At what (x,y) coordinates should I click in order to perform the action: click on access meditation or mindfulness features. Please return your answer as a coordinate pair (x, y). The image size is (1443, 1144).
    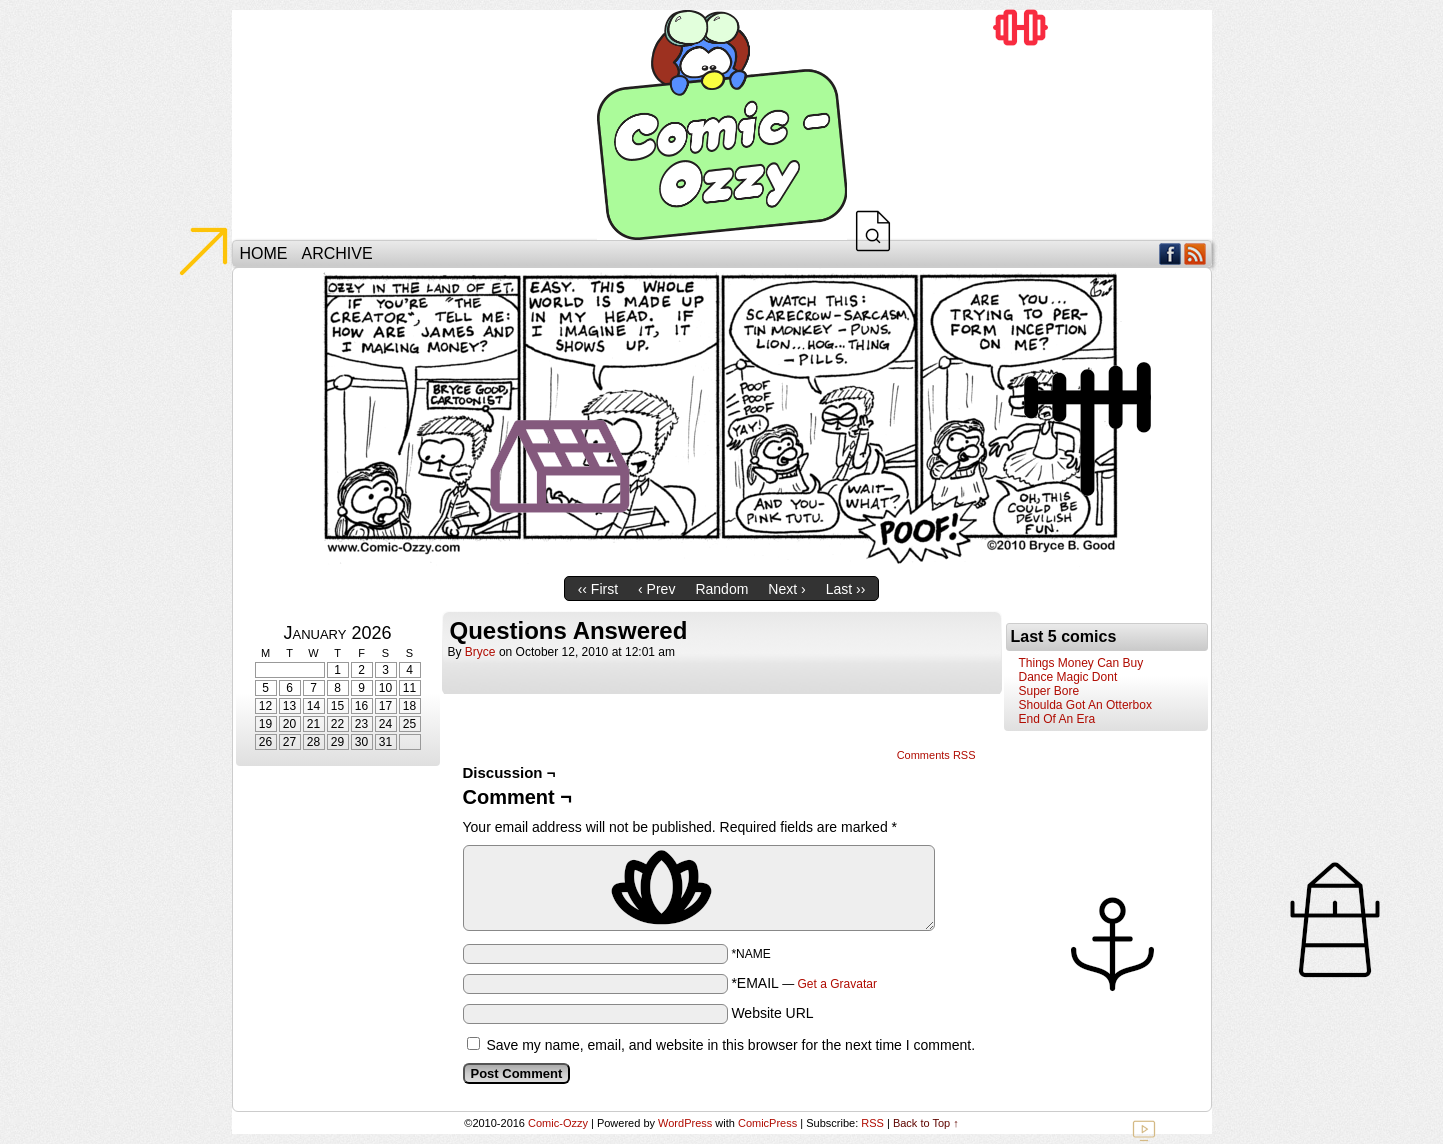
    Looking at the image, I should click on (661, 890).